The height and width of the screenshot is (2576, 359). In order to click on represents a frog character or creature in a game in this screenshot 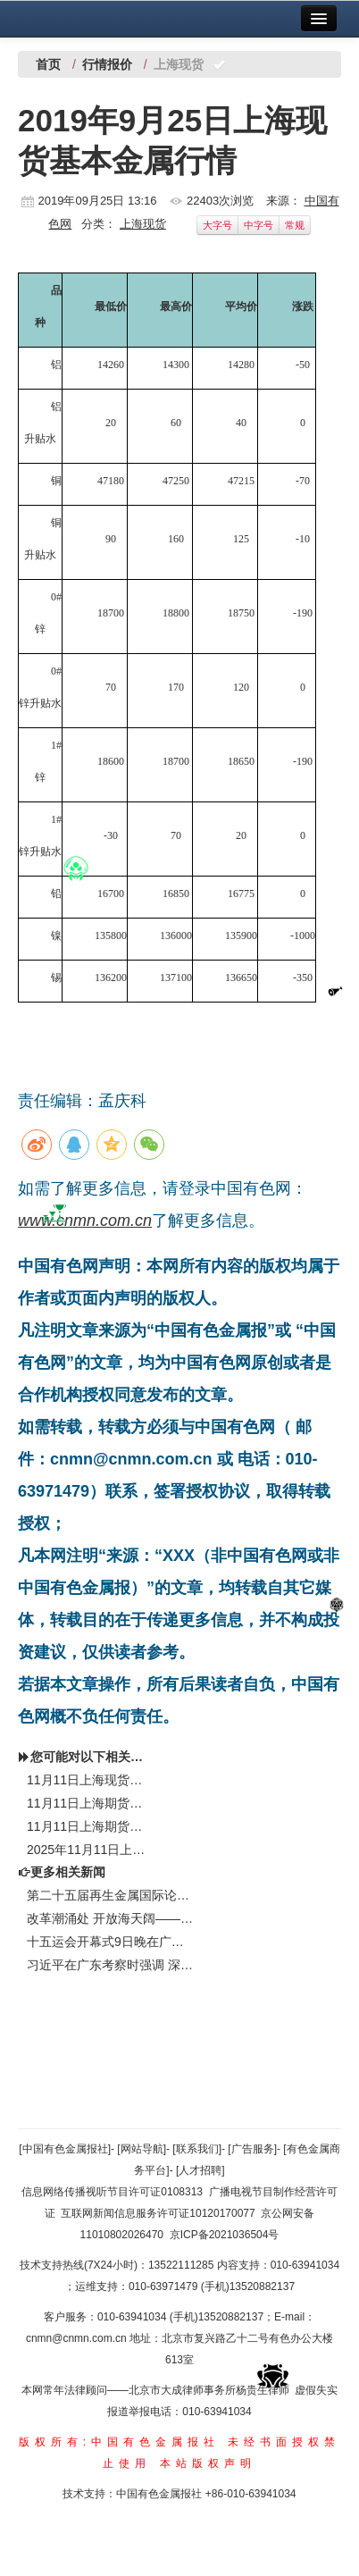, I will do `click(272, 2375)`.